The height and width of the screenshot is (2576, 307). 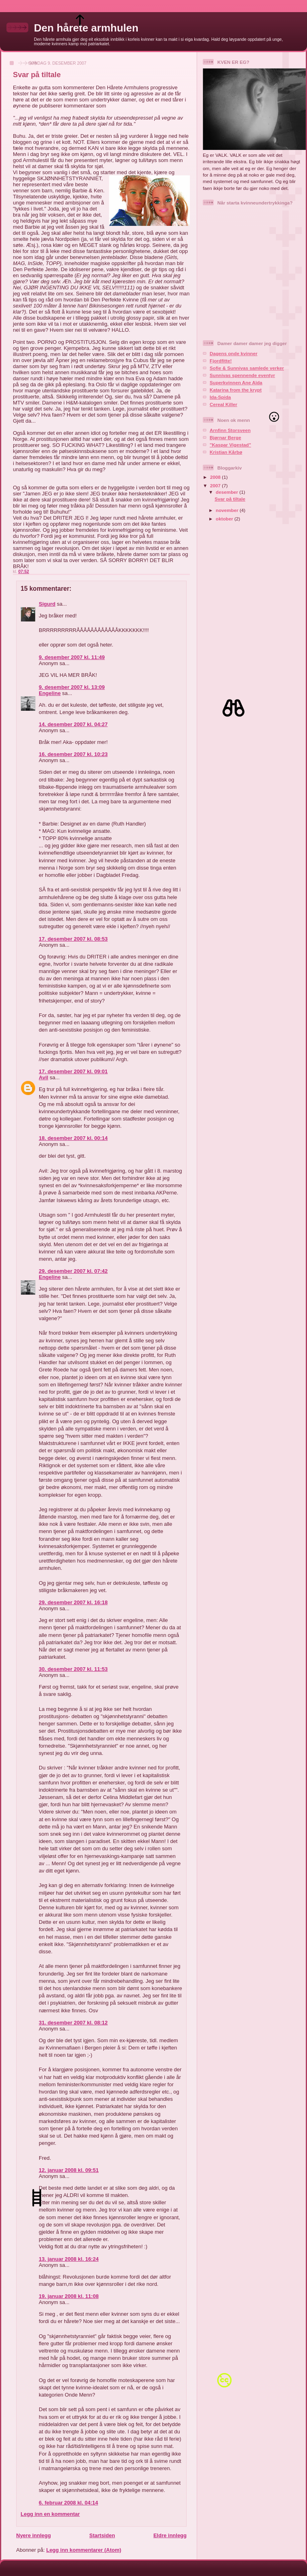 I want to click on indicates a surprise or unexpected event notification, so click(x=274, y=417).